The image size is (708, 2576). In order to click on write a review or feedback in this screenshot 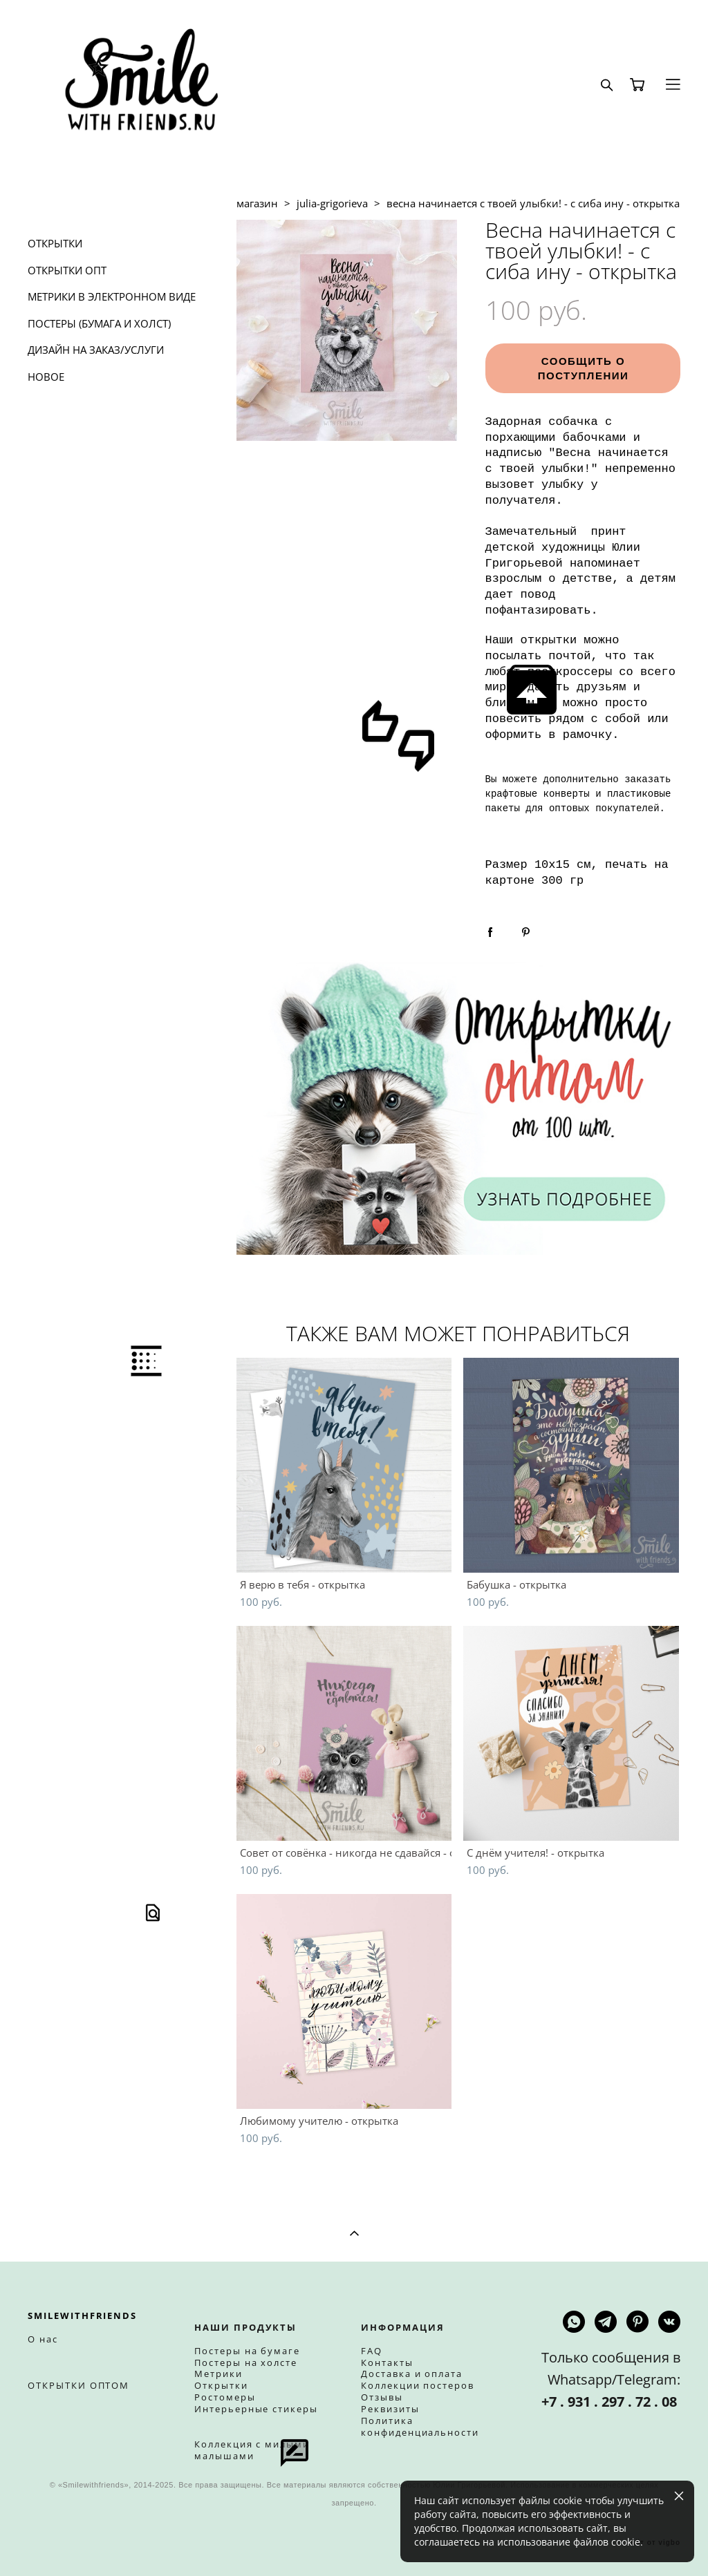, I will do `click(295, 2453)`.